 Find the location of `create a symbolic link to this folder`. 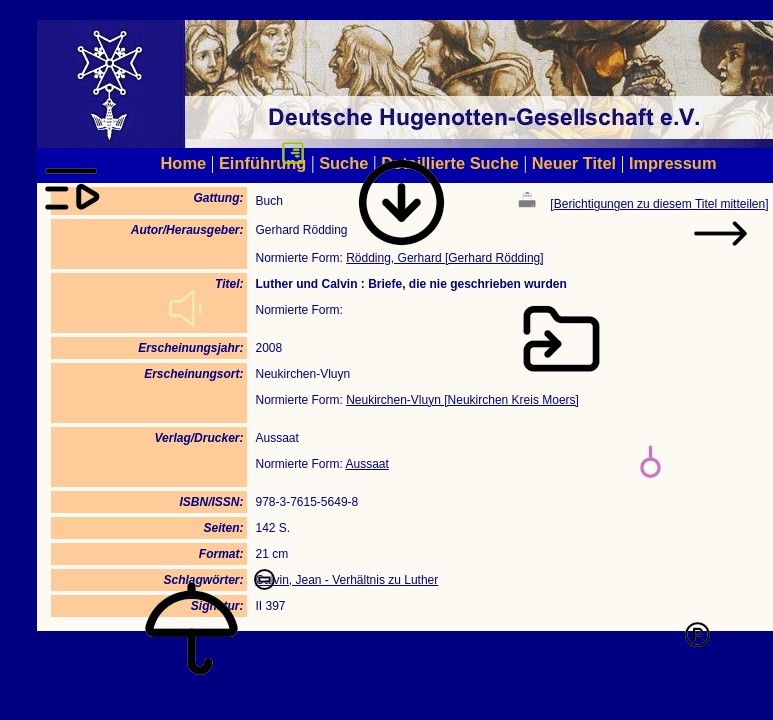

create a symbolic link to this folder is located at coordinates (561, 340).